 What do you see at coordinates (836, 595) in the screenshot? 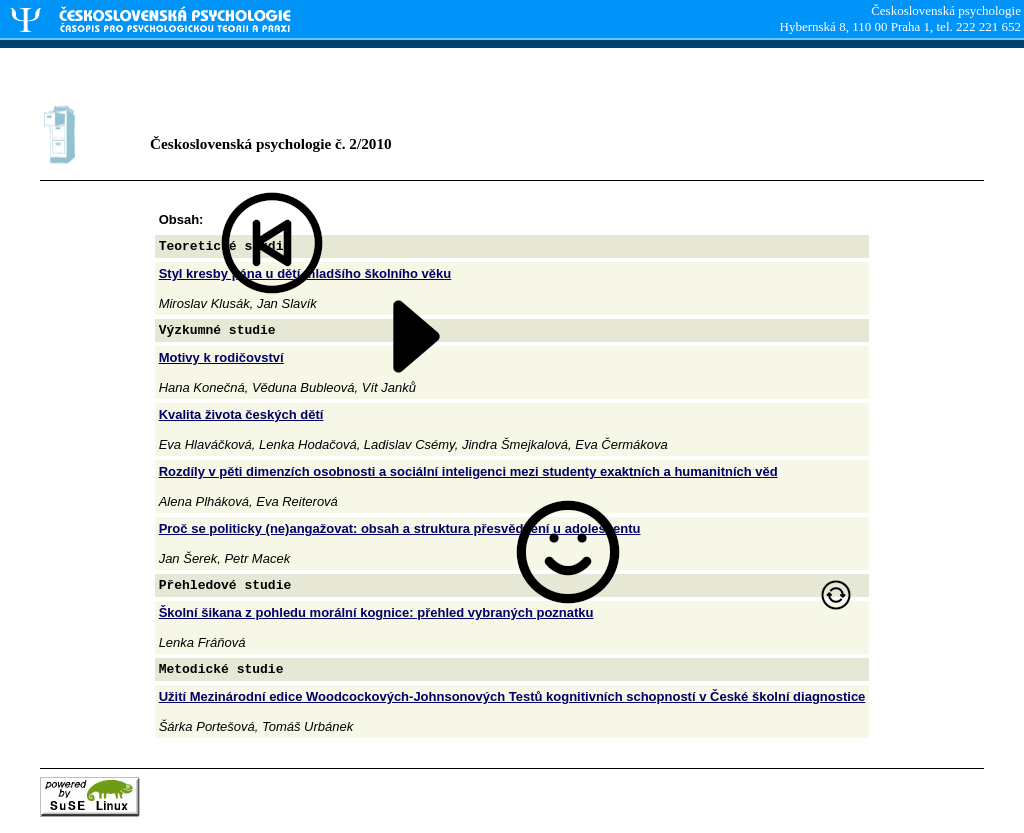
I see `sync data with cloud or server` at bounding box center [836, 595].